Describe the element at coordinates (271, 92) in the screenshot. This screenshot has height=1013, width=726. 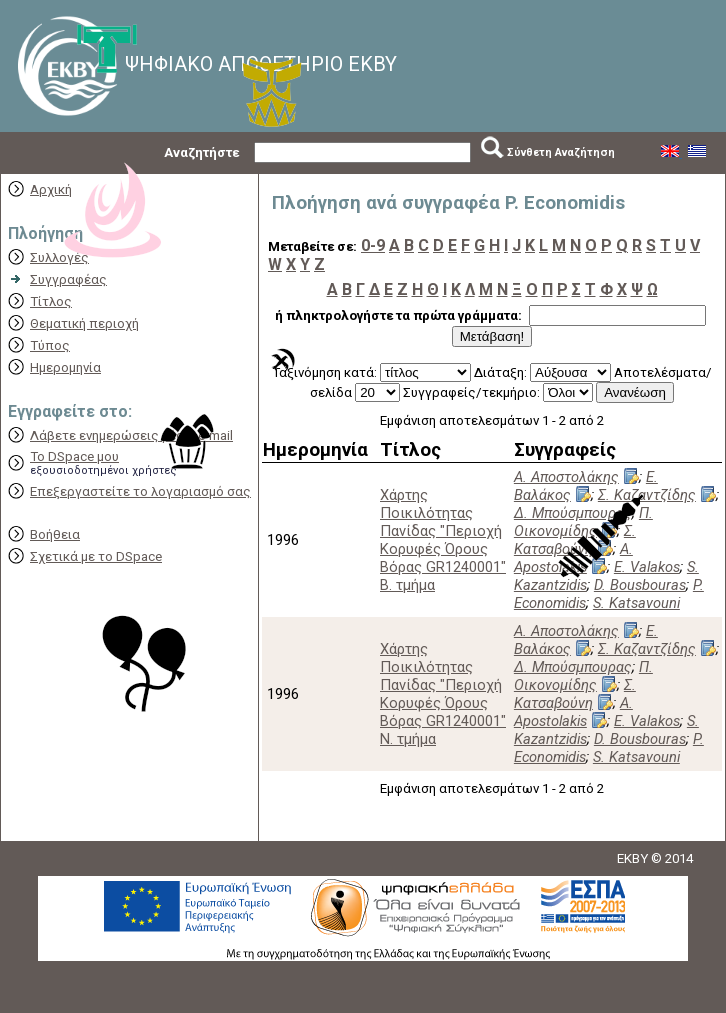
I see `select tribal or tiki-themed content` at that location.